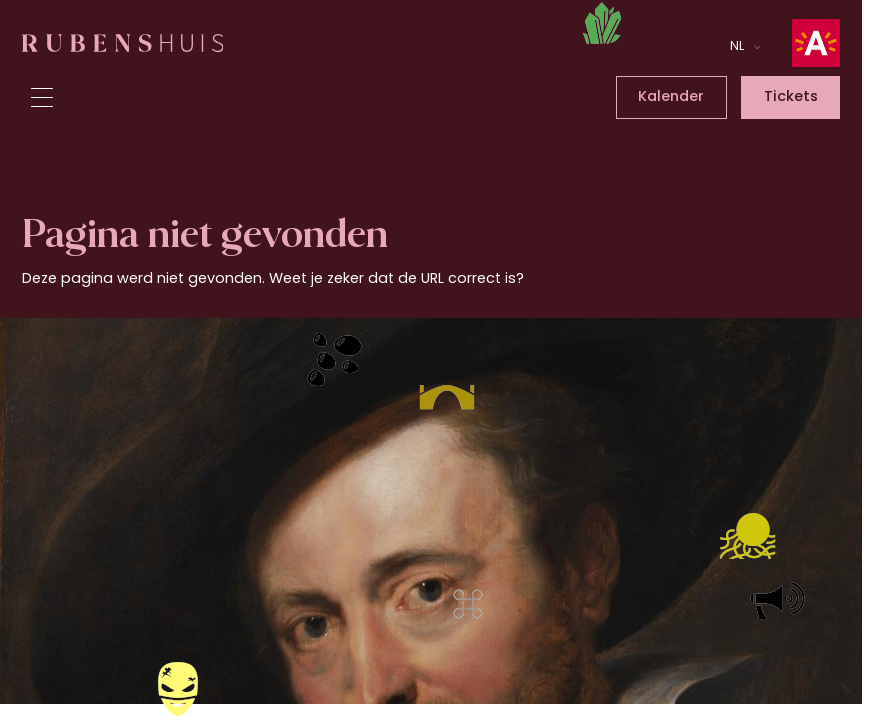  What do you see at coordinates (602, 23) in the screenshot?
I see `view crystal resources or inventory` at bounding box center [602, 23].